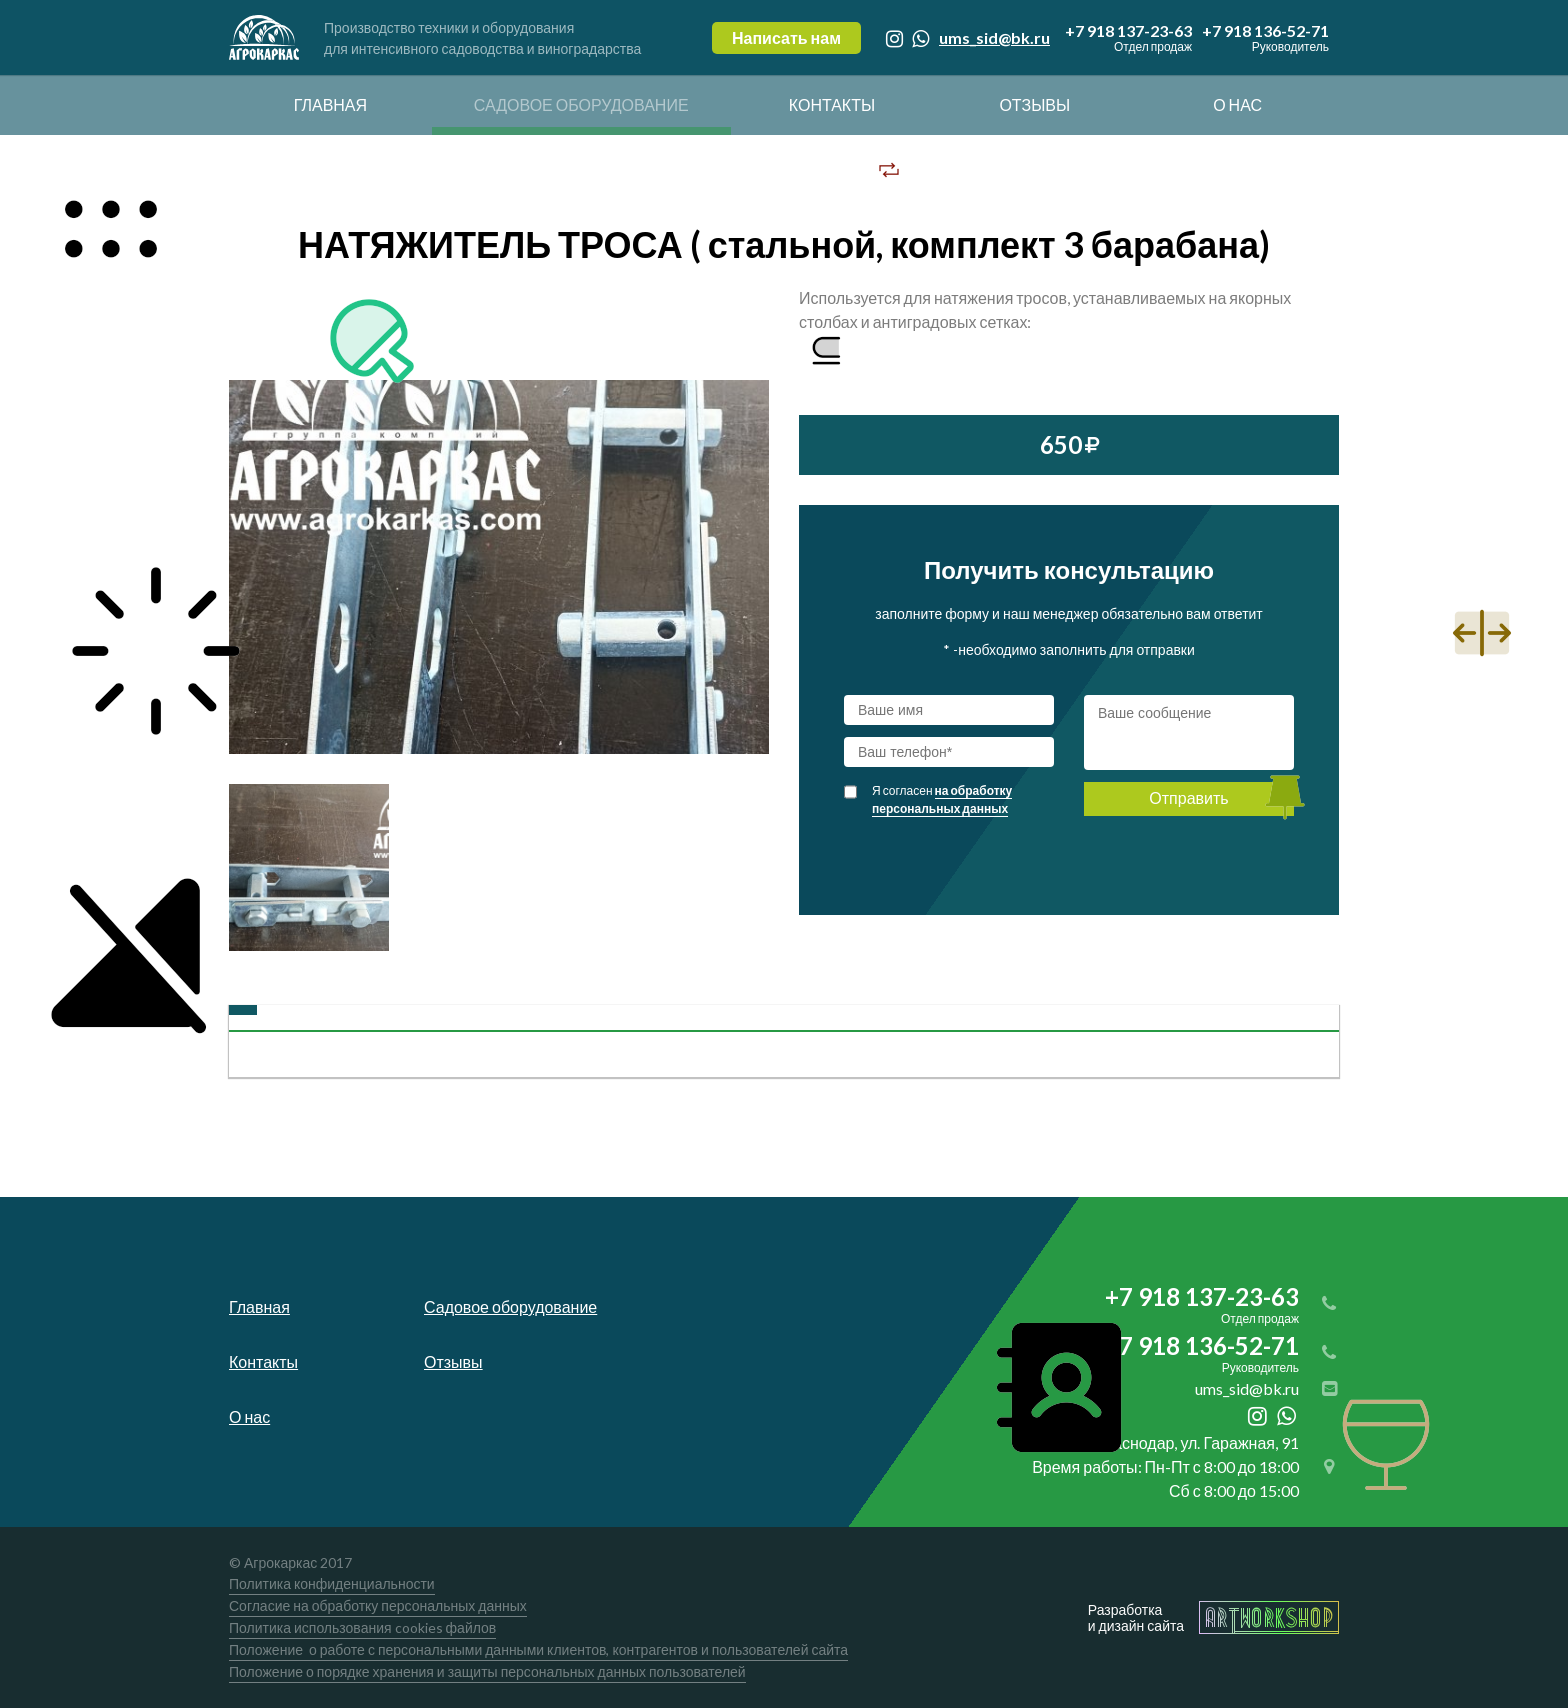 The image size is (1568, 1708). What do you see at coordinates (1285, 795) in the screenshot?
I see `pin an item to keep it visible` at bounding box center [1285, 795].